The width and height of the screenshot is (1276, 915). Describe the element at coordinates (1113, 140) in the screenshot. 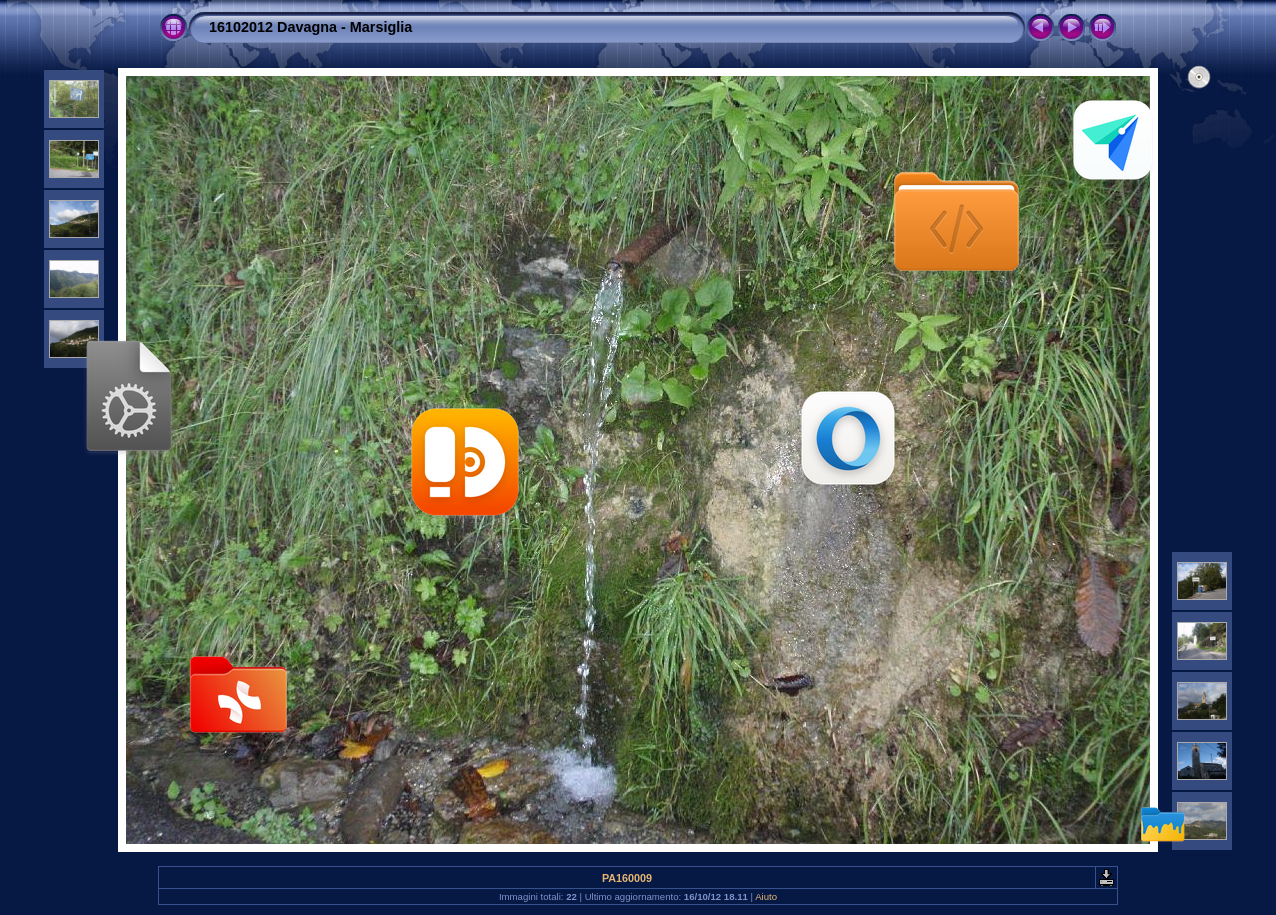

I see `open feishu messaging app` at that location.